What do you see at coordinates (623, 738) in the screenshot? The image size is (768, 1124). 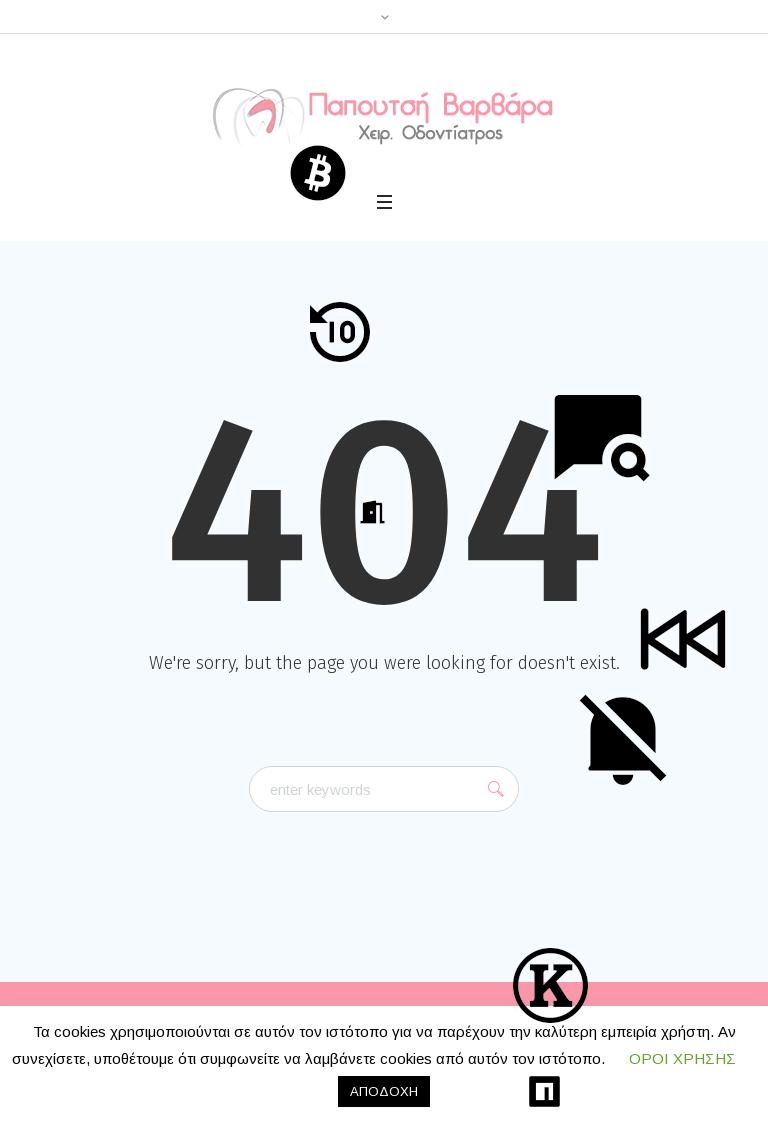 I see `mute notifications` at bounding box center [623, 738].